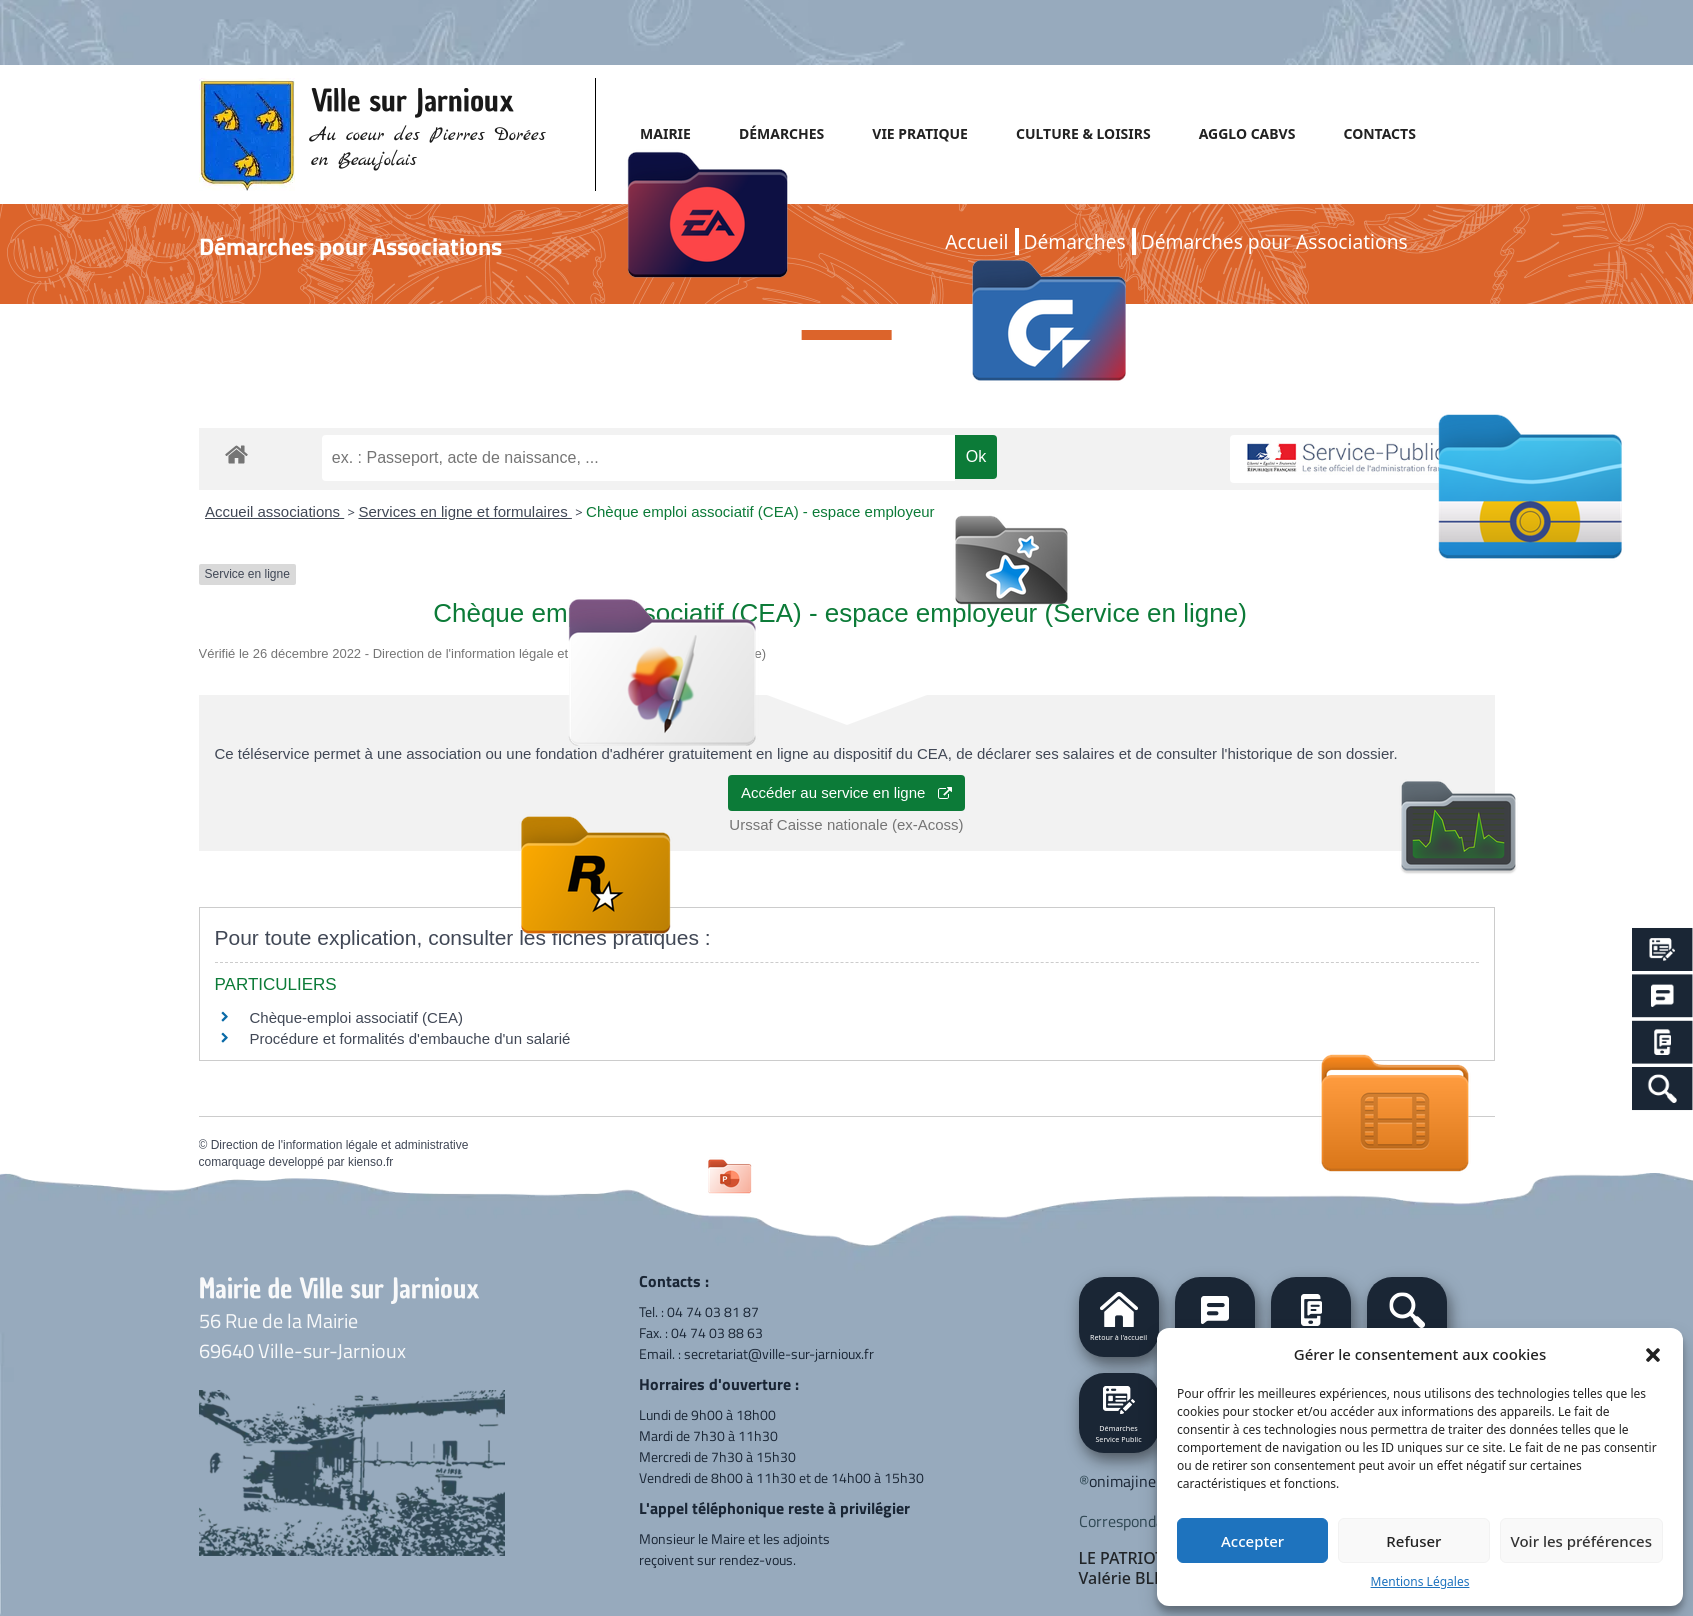 This screenshot has width=1693, height=1616. What do you see at coordinates (1529, 491) in the screenshot?
I see `open pokémon collection folder` at bounding box center [1529, 491].